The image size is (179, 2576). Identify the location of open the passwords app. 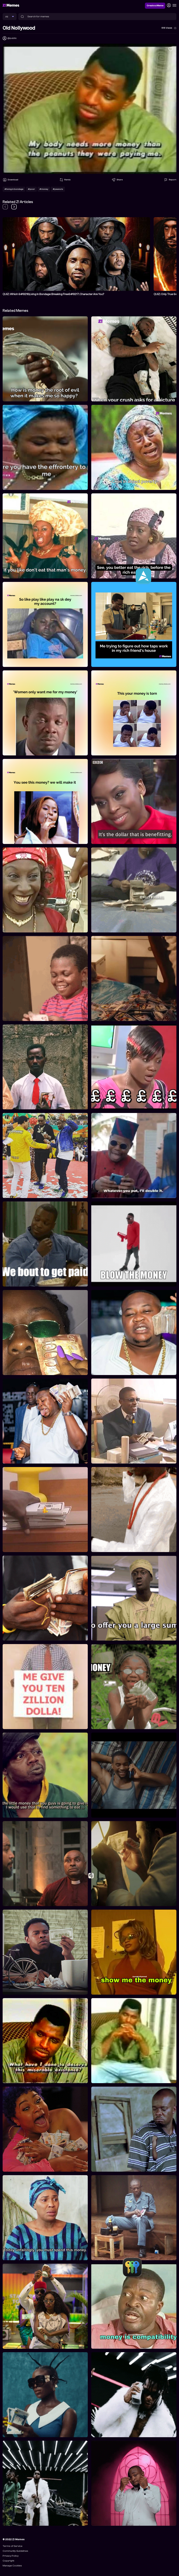
(132, 2267).